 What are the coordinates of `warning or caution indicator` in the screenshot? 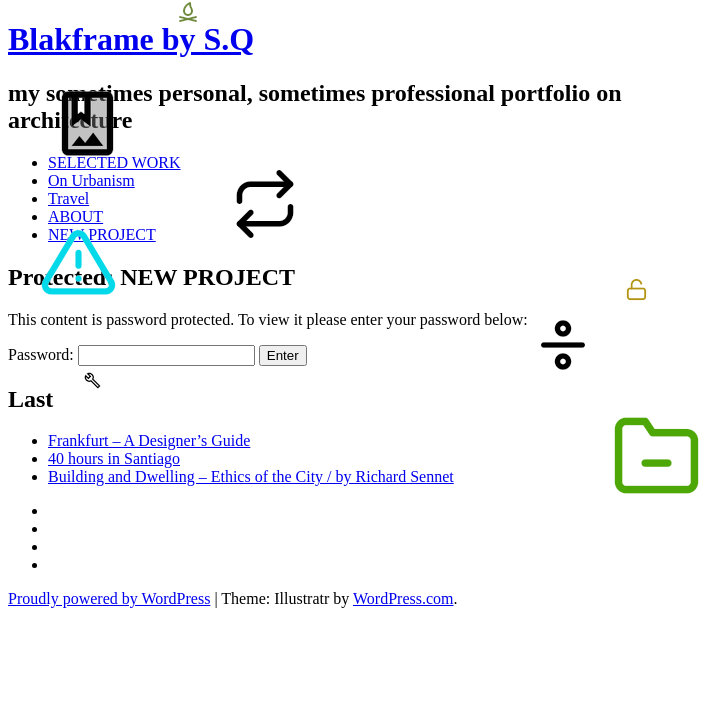 It's located at (78, 262).